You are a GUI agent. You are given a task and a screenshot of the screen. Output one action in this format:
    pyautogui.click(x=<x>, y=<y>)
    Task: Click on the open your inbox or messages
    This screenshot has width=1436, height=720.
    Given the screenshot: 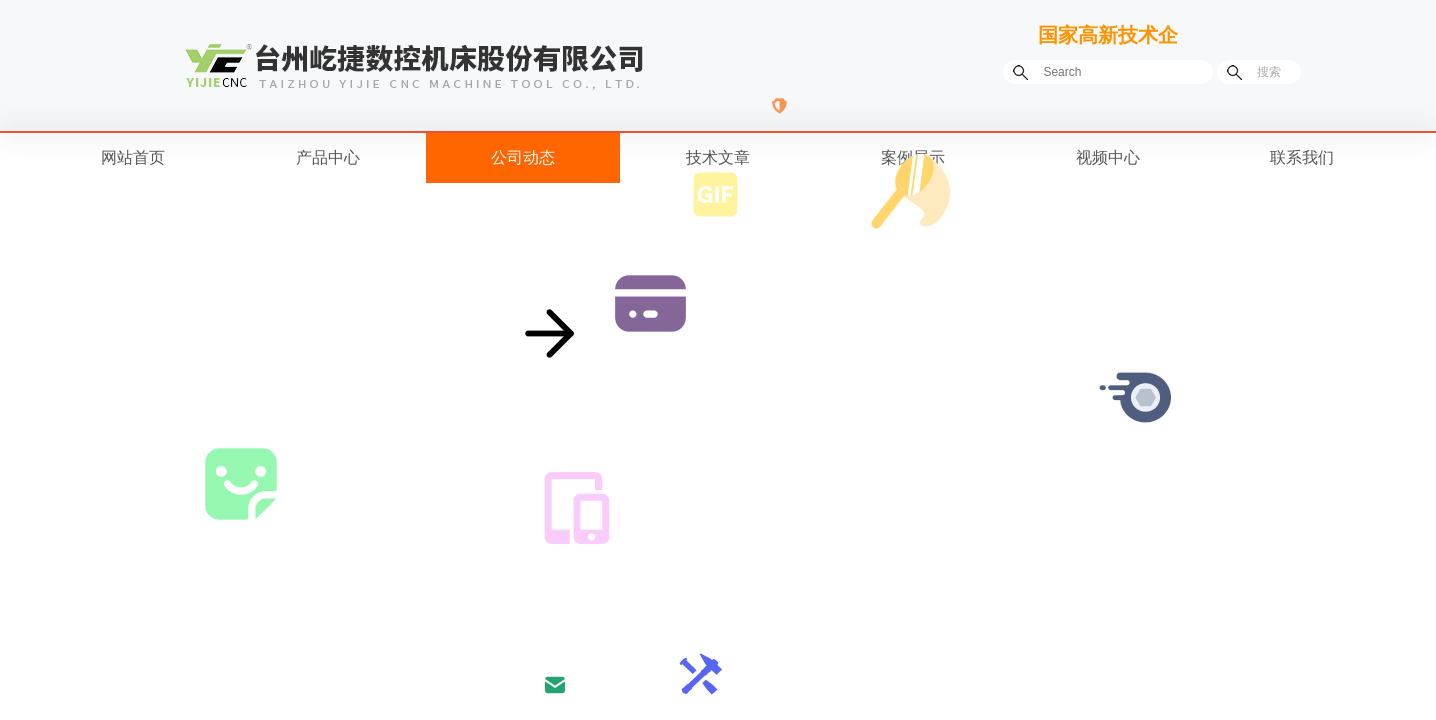 What is the action you would take?
    pyautogui.click(x=555, y=685)
    